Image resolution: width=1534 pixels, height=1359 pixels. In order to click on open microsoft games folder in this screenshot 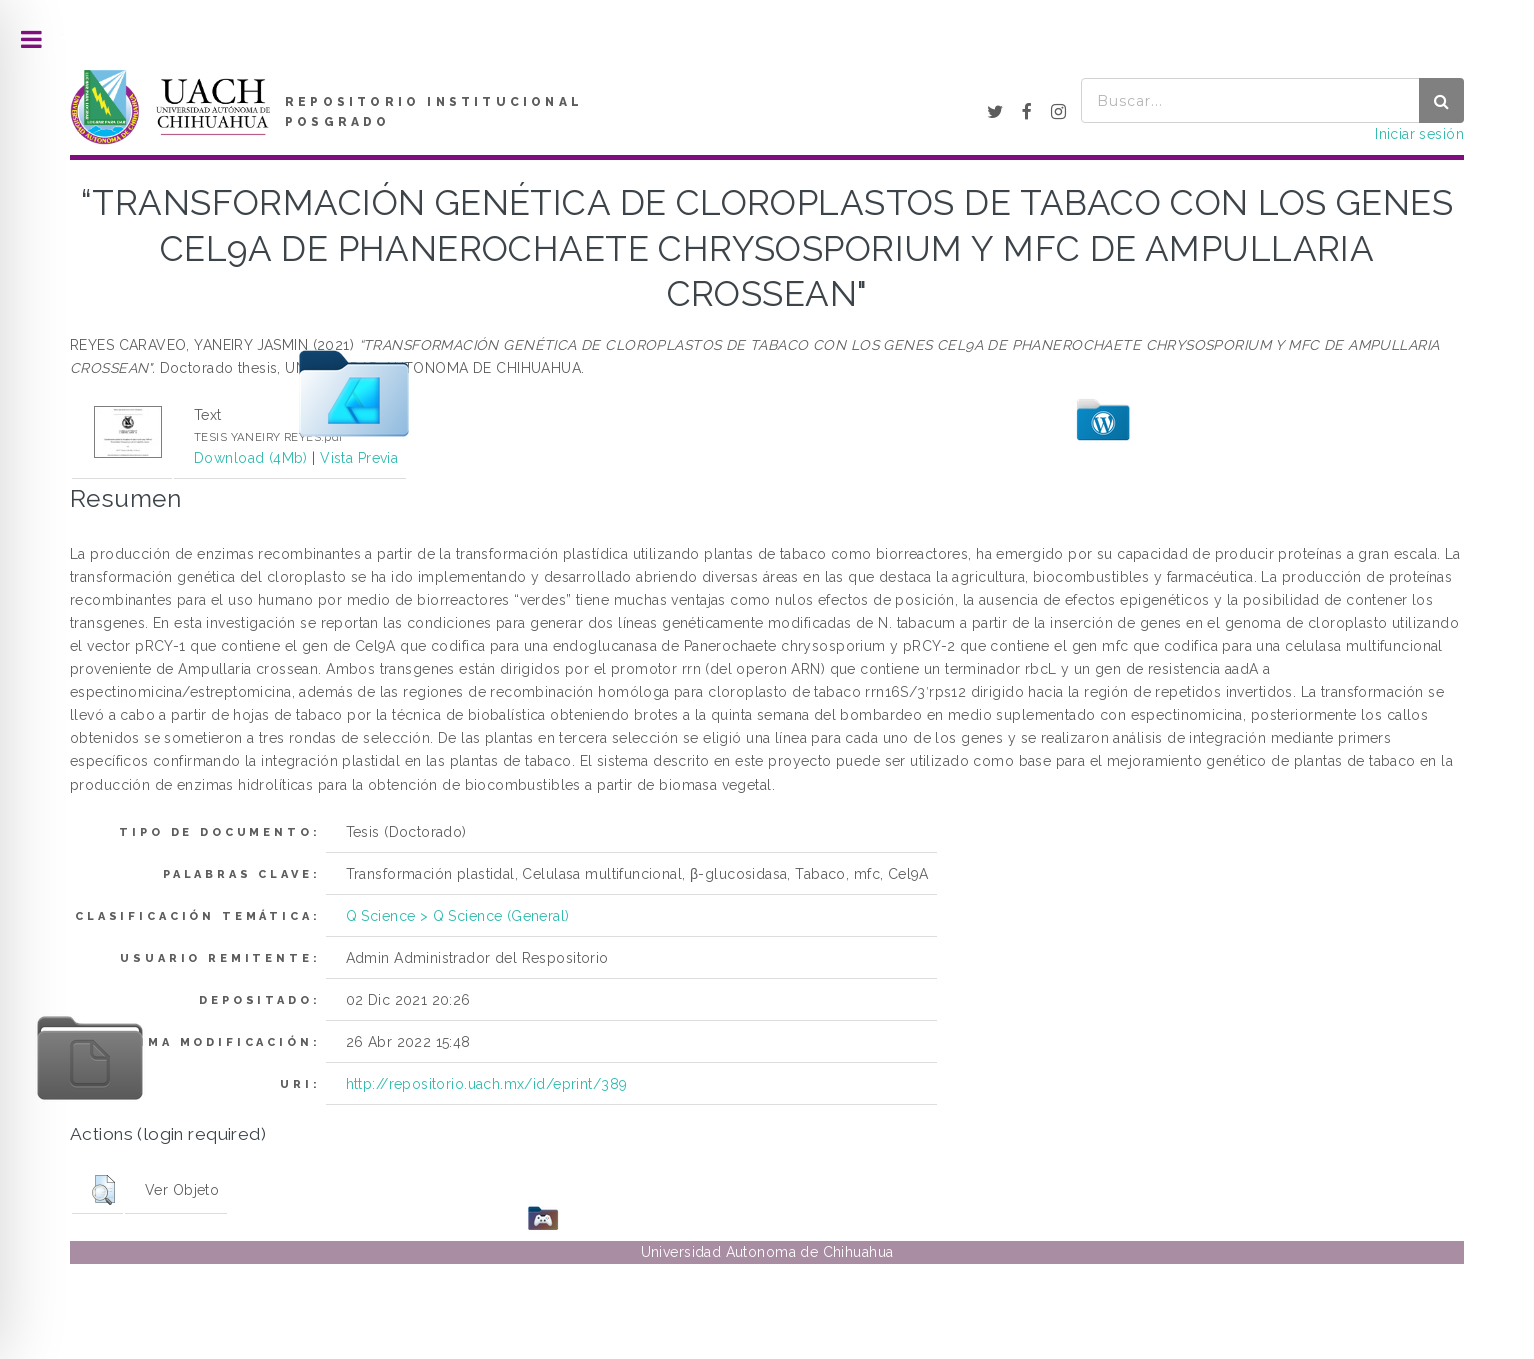, I will do `click(543, 1219)`.